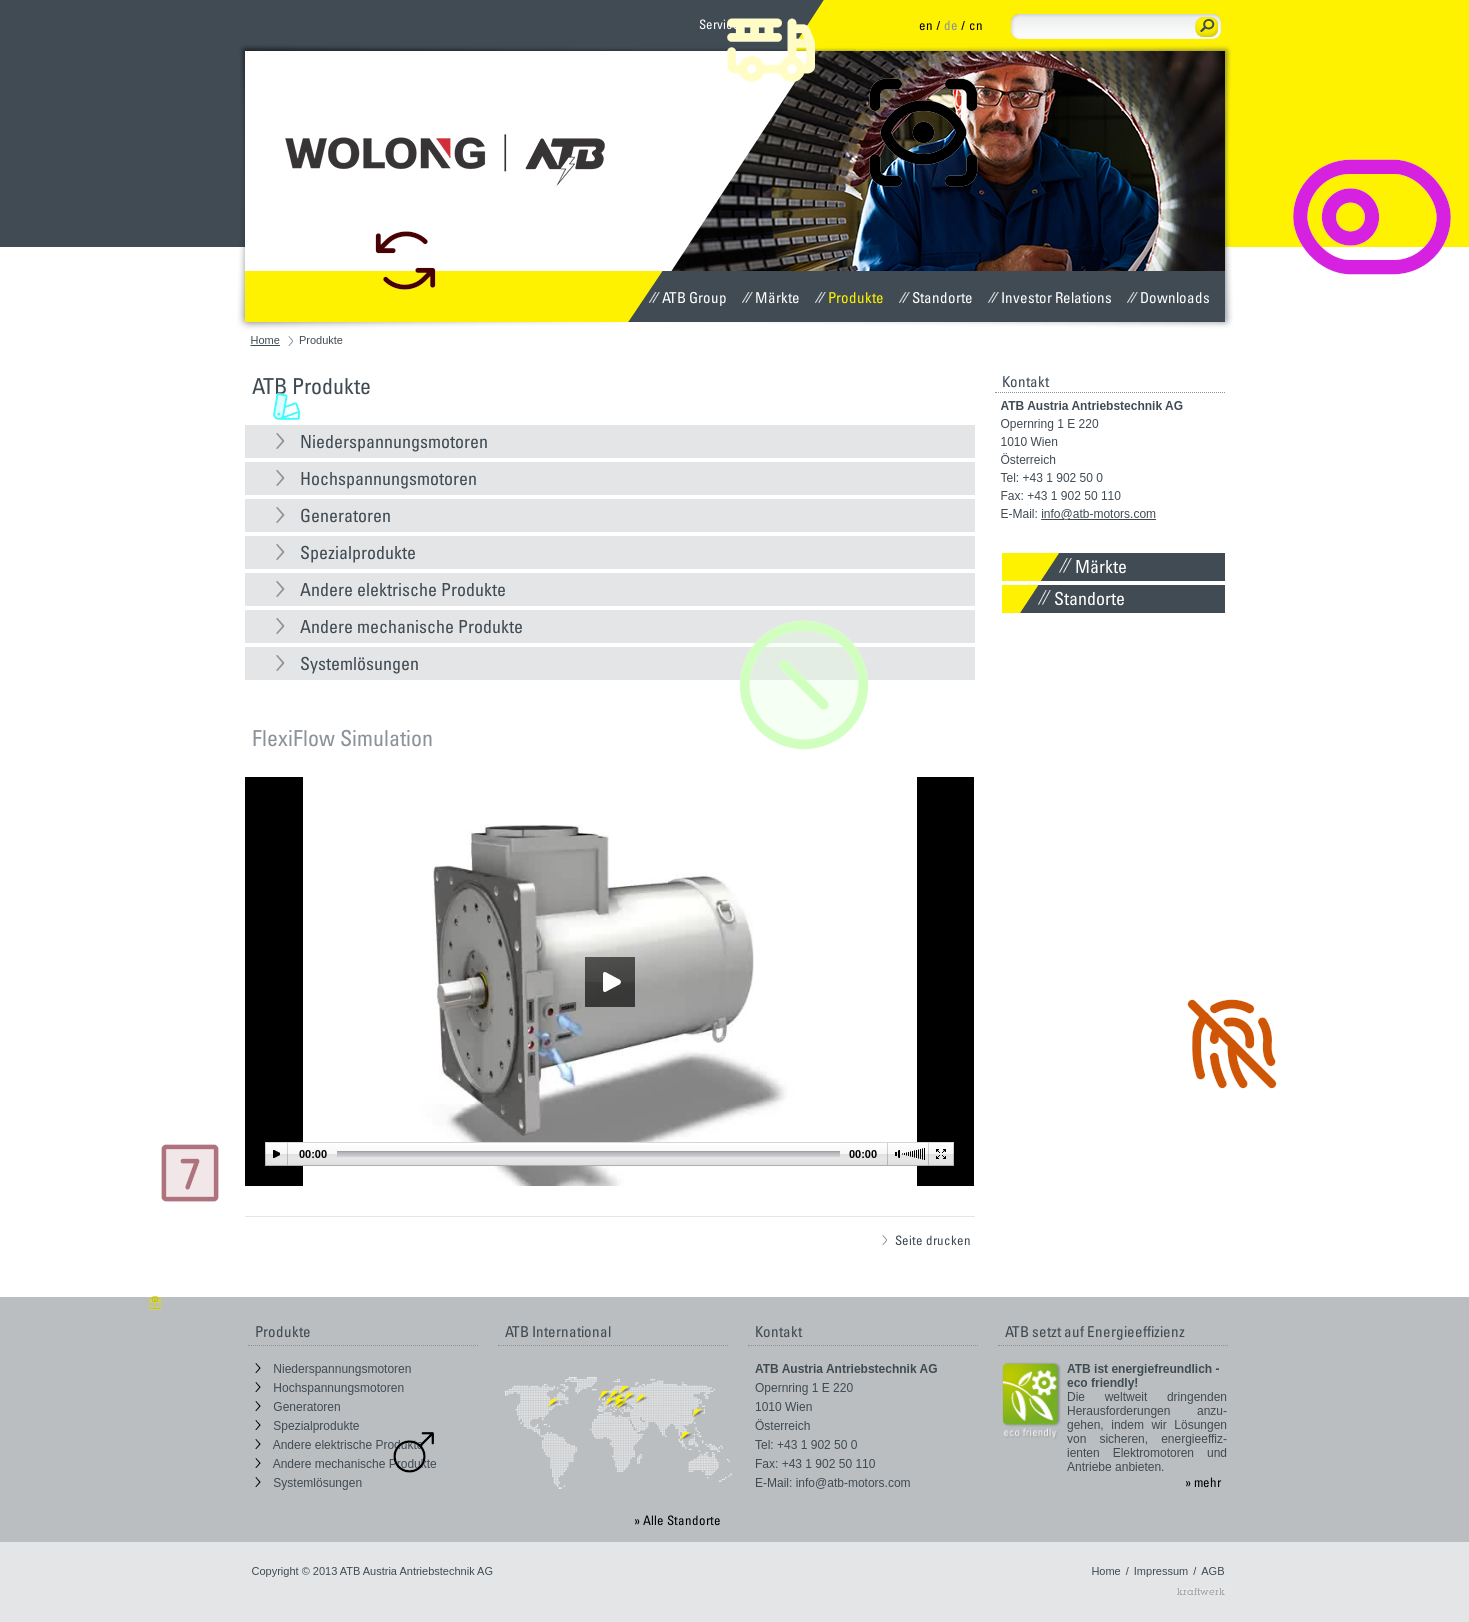  What do you see at coordinates (1232, 1044) in the screenshot?
I see `disable fingerprint authentication` at bounding box center [1232, 1044].